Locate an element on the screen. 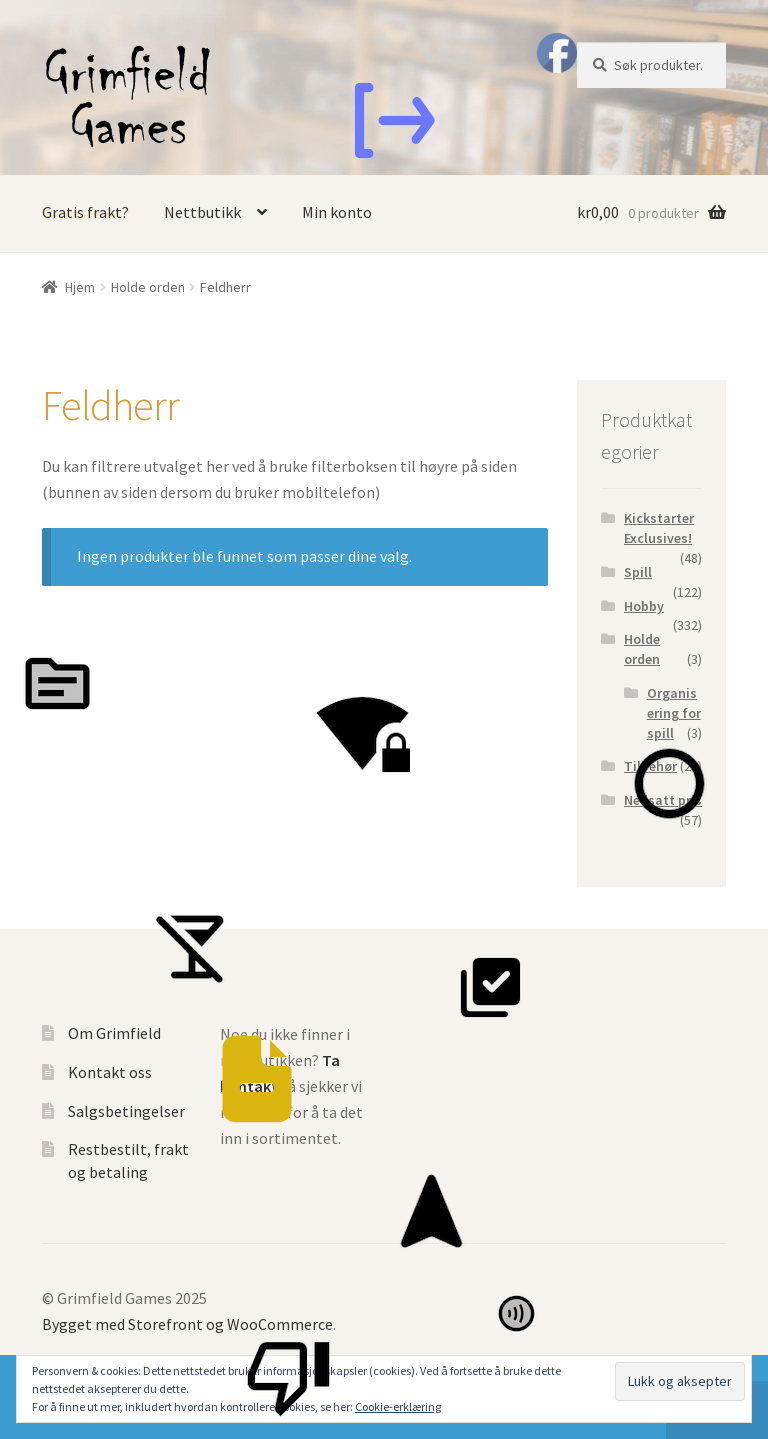  remove a file or document is located at coordinates (257, 1079).